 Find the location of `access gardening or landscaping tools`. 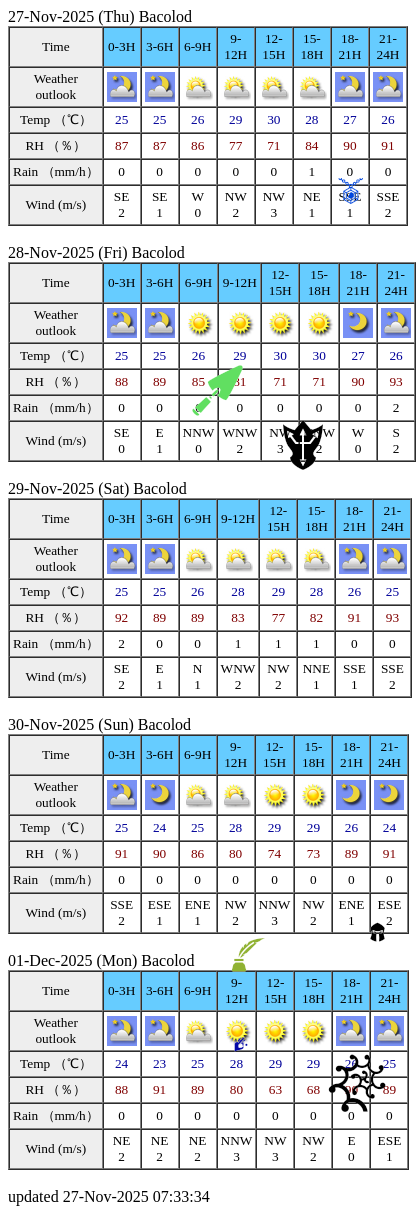

access gardening or landscaping tools is located at coordinates (217, 390).